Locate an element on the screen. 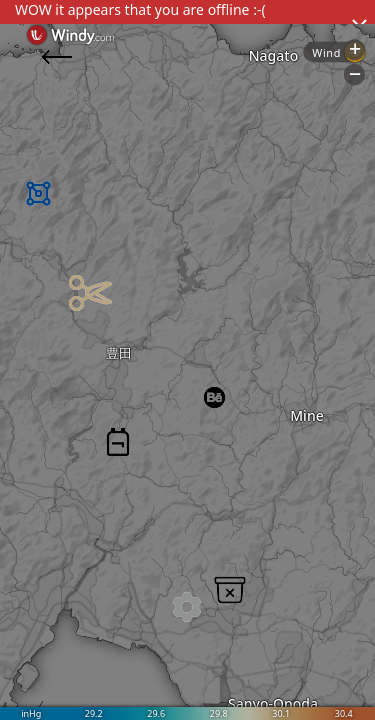 The width and height of the screenshot is (375, 720). view complex network topology is located at coordinates (38, 193).